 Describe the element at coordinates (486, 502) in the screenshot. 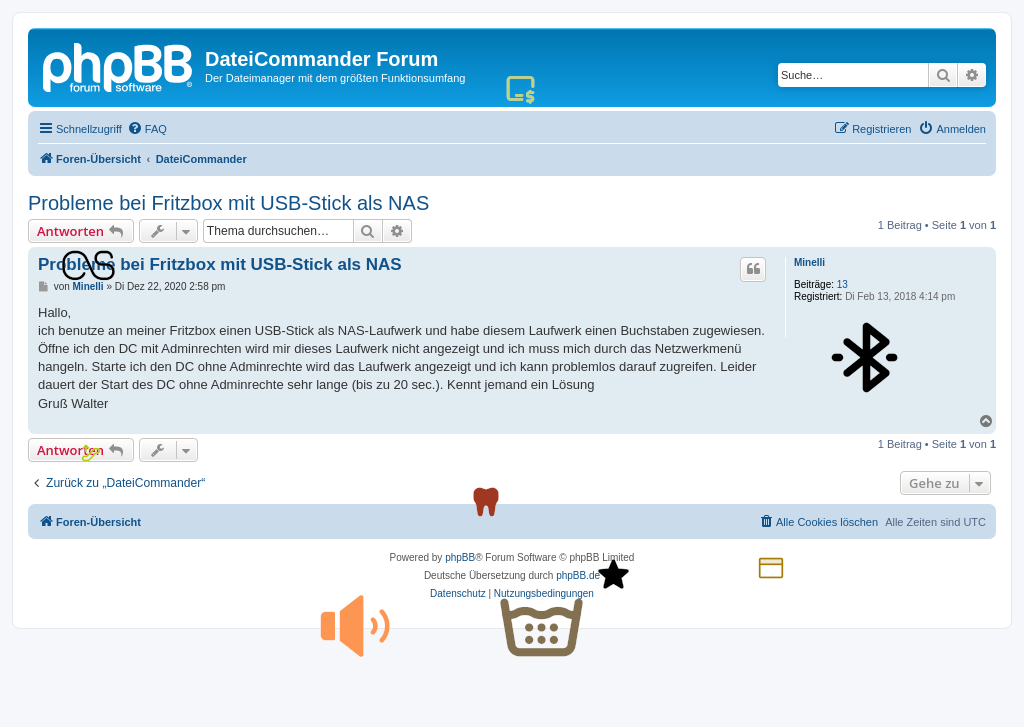

I see `access dental or oral health information` at that location.